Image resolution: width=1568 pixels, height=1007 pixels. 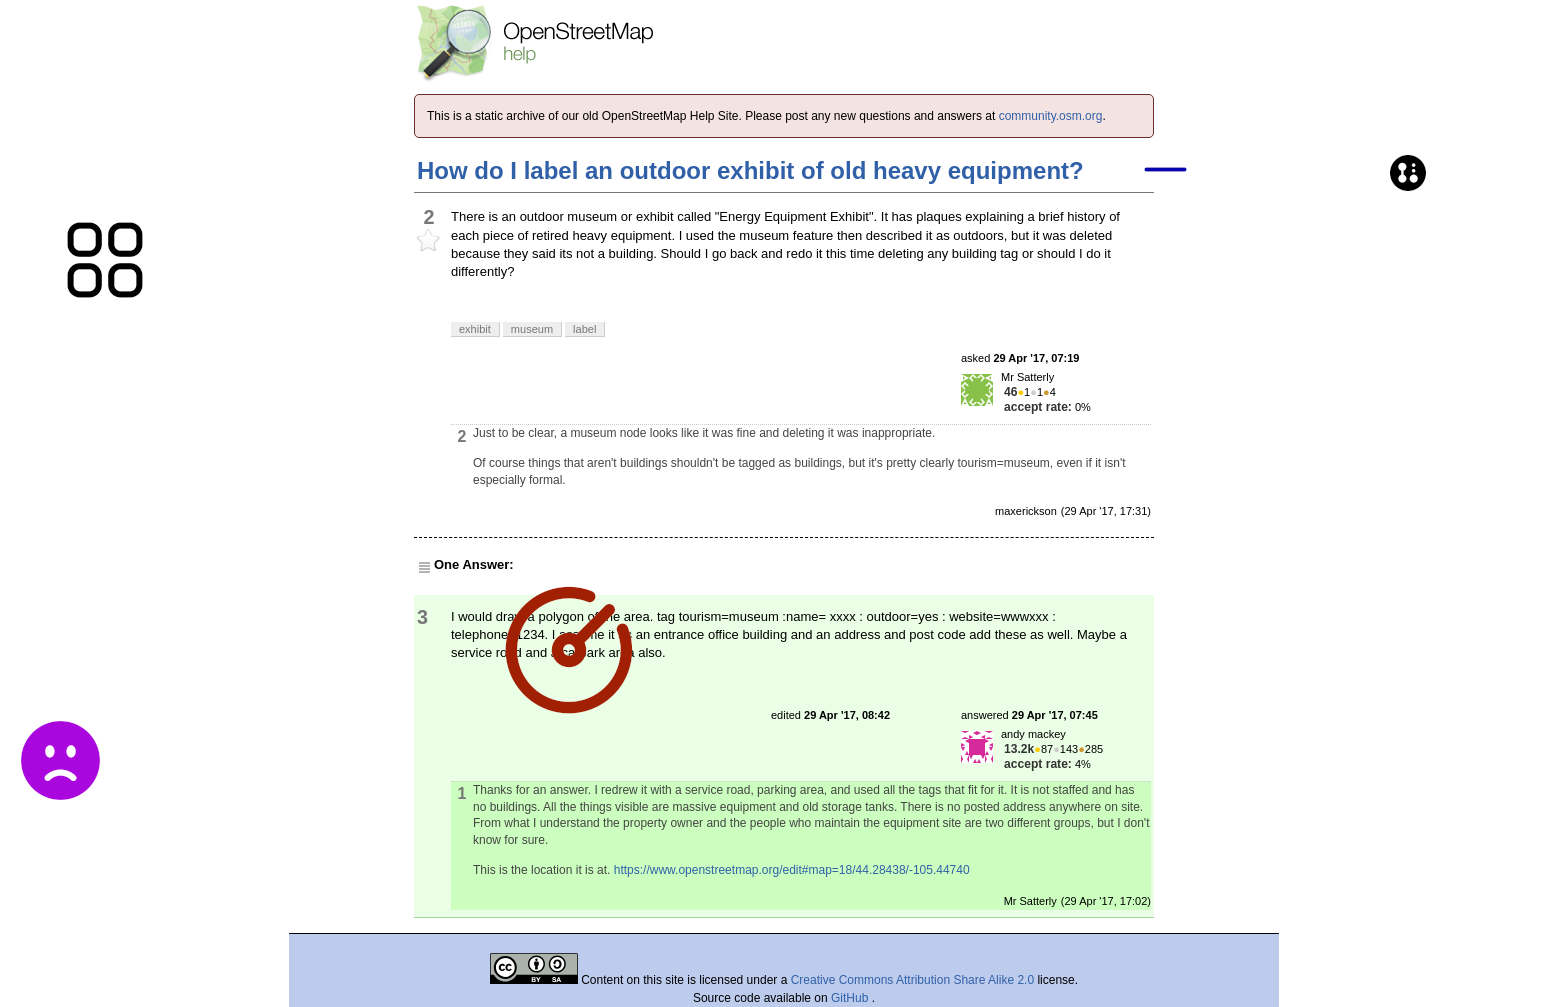 I want to click on view performance or speed metrics, so click(x=569, y=650).